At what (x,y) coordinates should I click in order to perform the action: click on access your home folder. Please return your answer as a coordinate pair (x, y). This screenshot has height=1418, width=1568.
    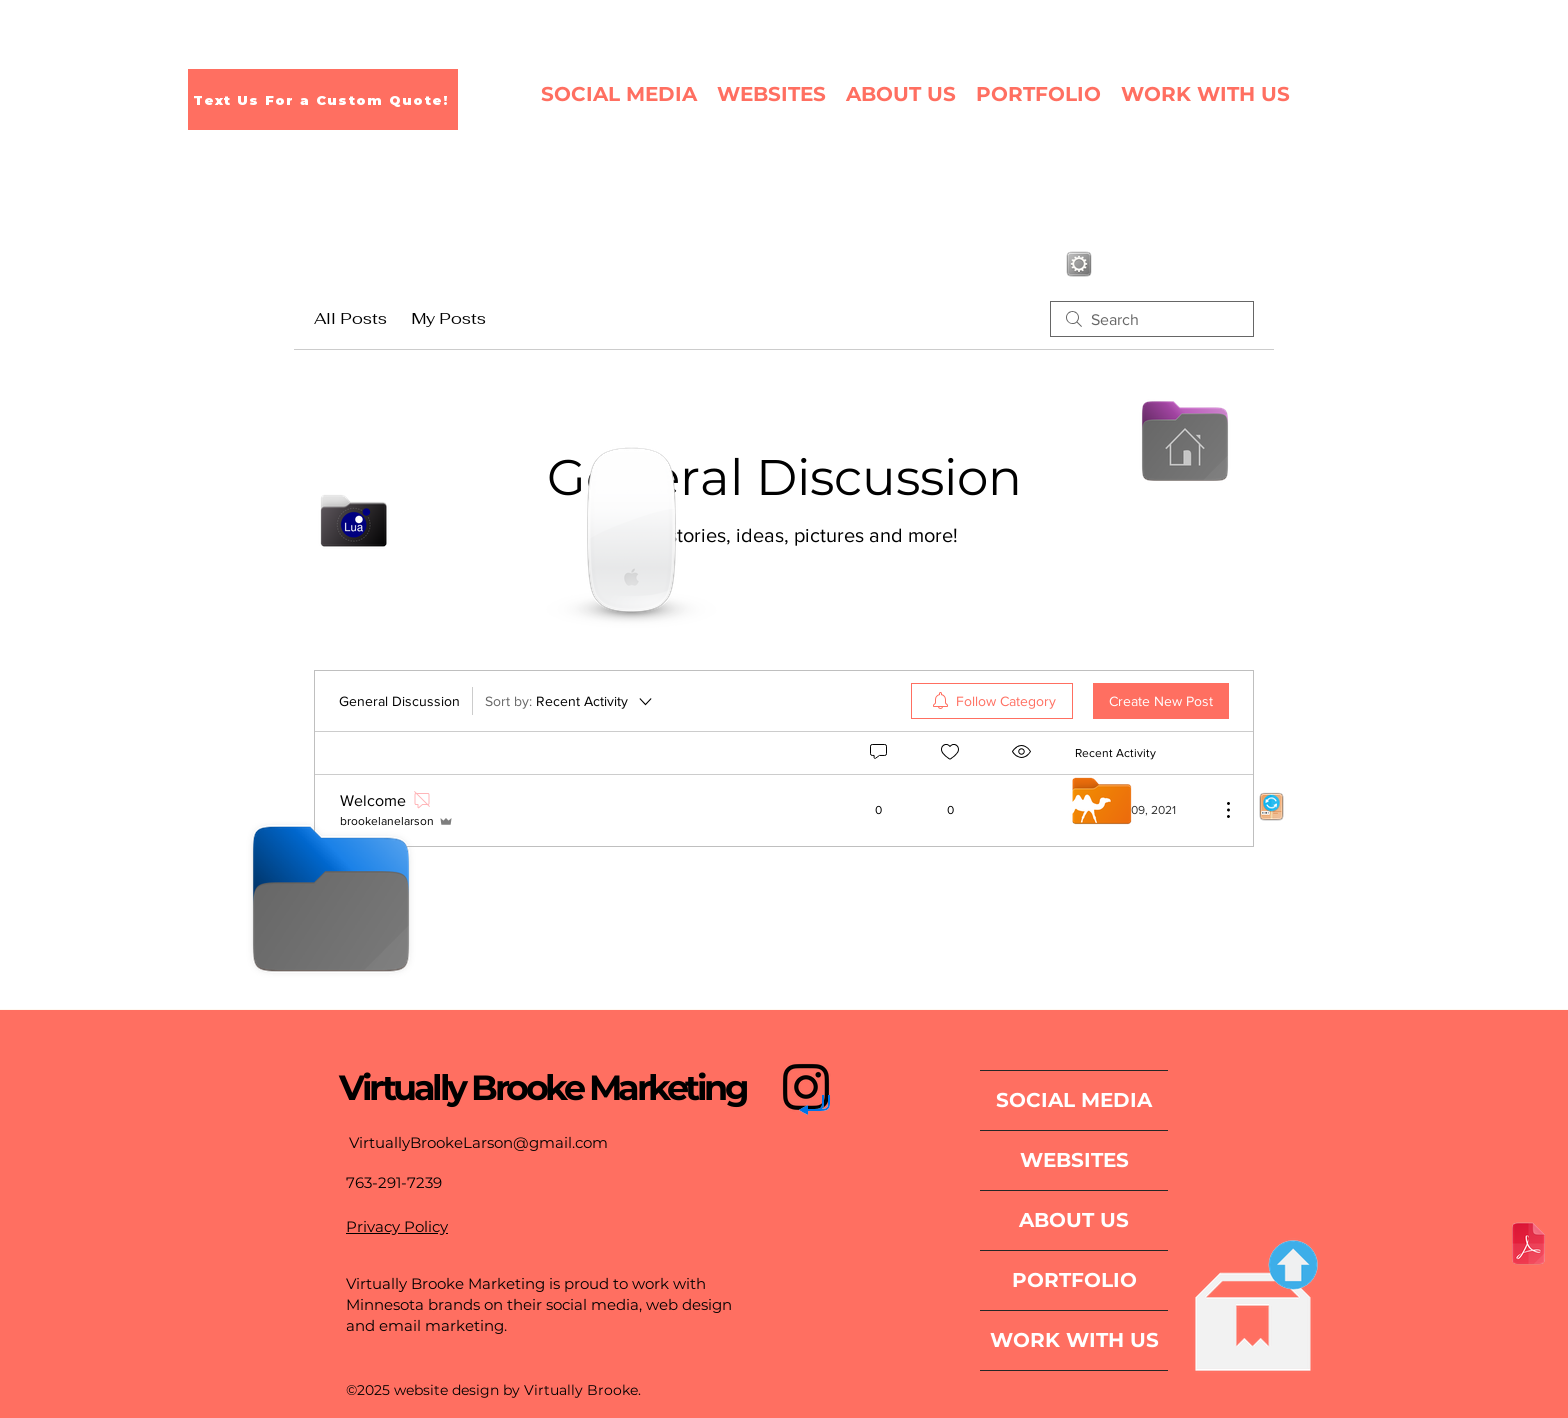
    Looking at the image, I should click on (1185, 441).